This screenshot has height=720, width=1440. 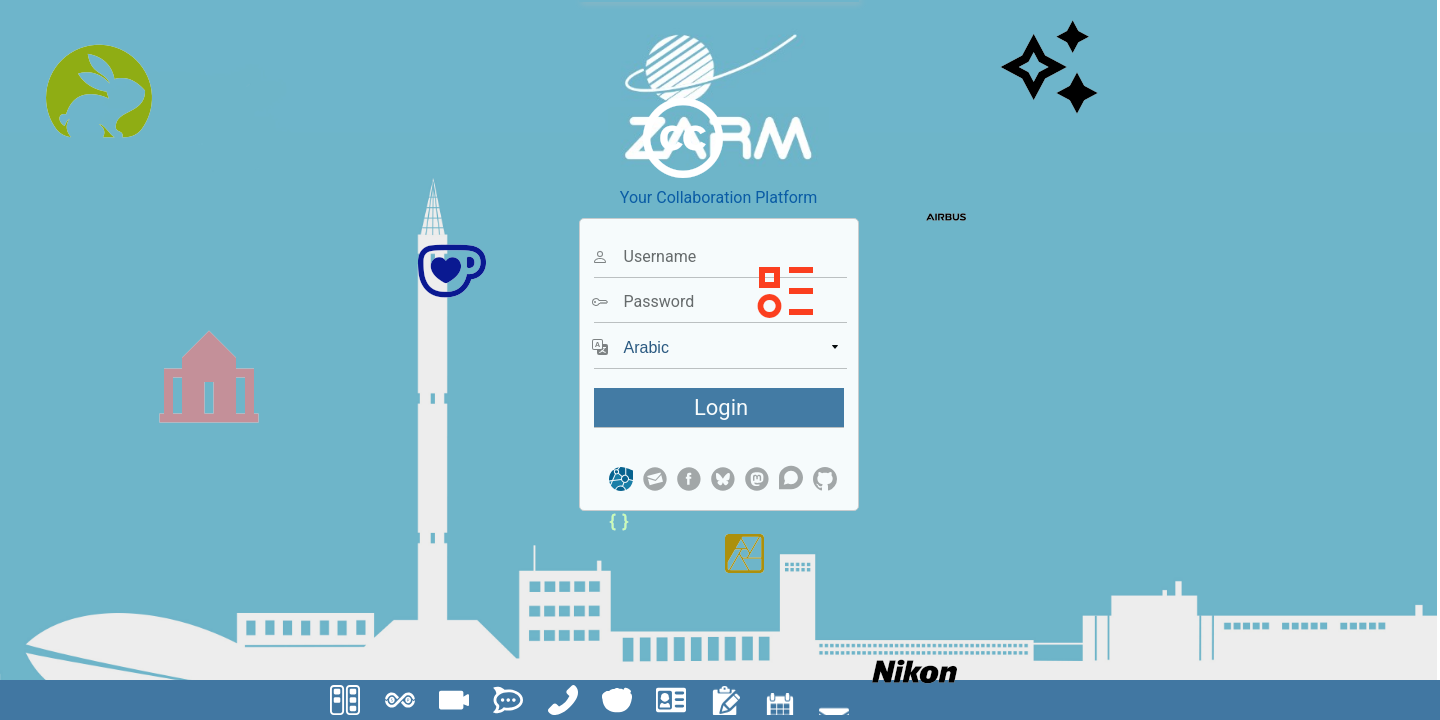 I want to click on coderabbit logo - ai-powered code review platform, so click(x=99, y=91).